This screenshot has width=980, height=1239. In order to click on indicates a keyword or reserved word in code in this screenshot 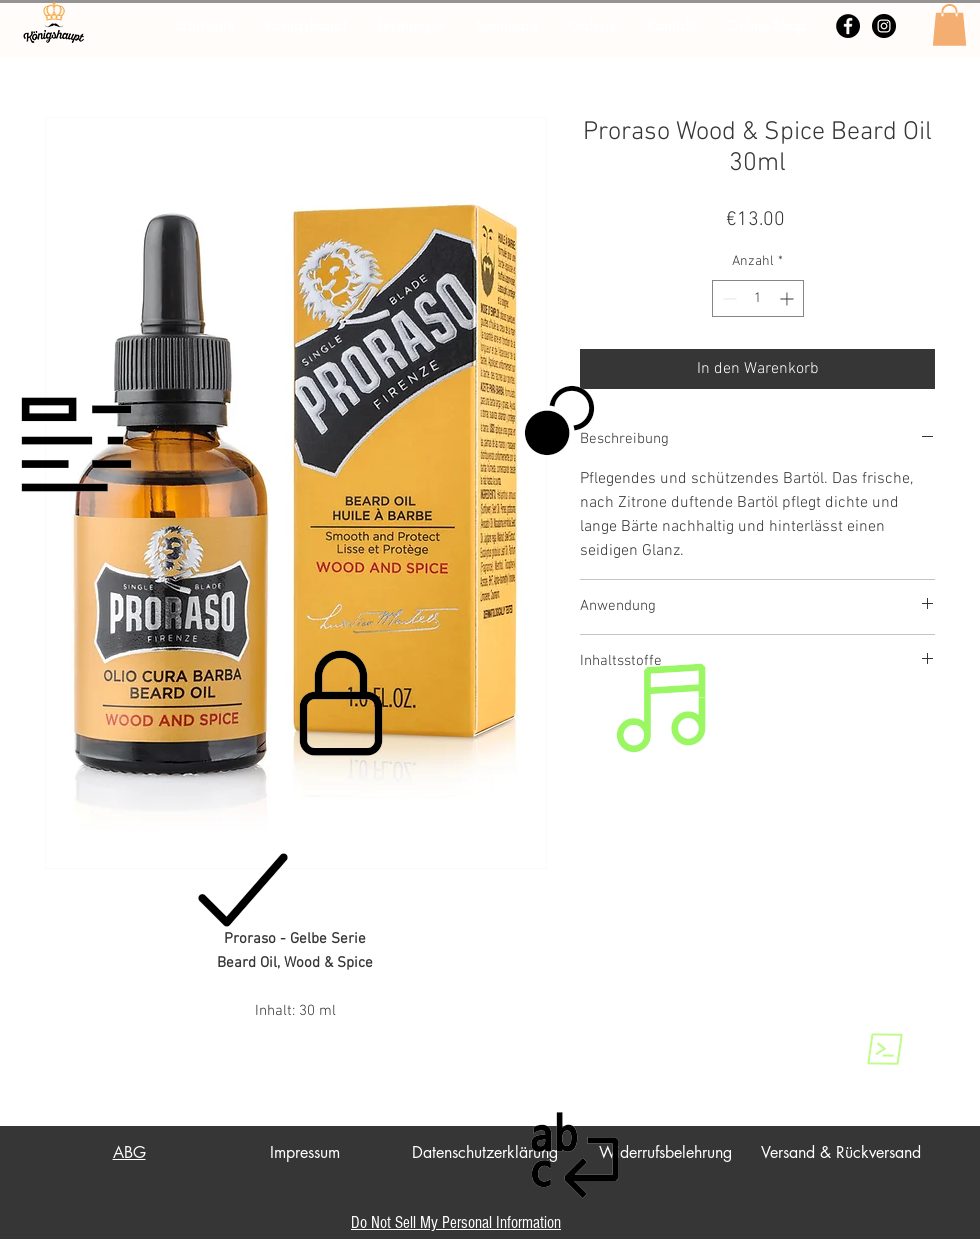, I will do `click(76, 444)`.